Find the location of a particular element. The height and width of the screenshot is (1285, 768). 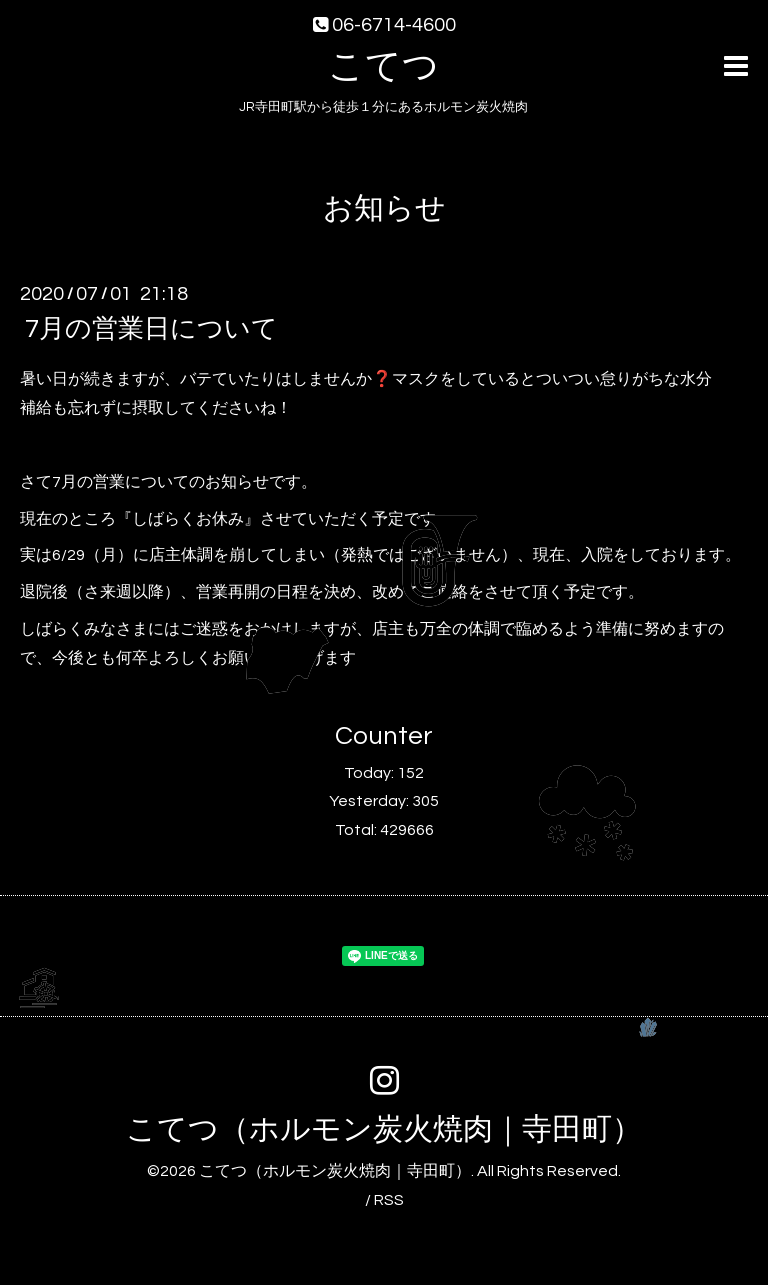

select Nigeria as your country or region is located at coordinates (287, 660).